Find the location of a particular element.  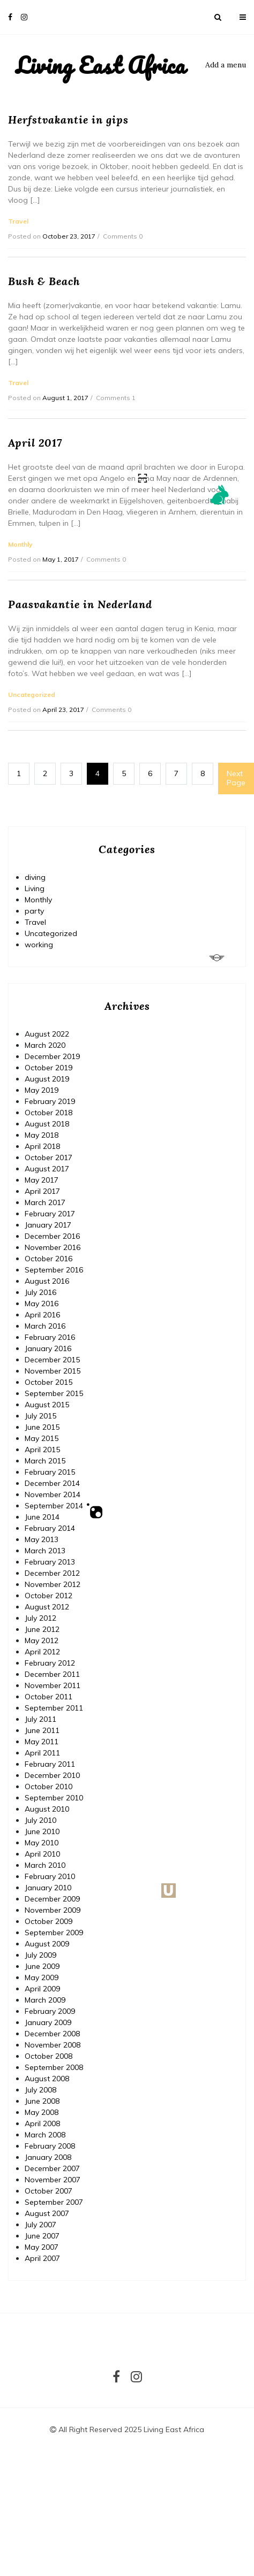

nuget package manager logo is located at coordinates (94, 1511).